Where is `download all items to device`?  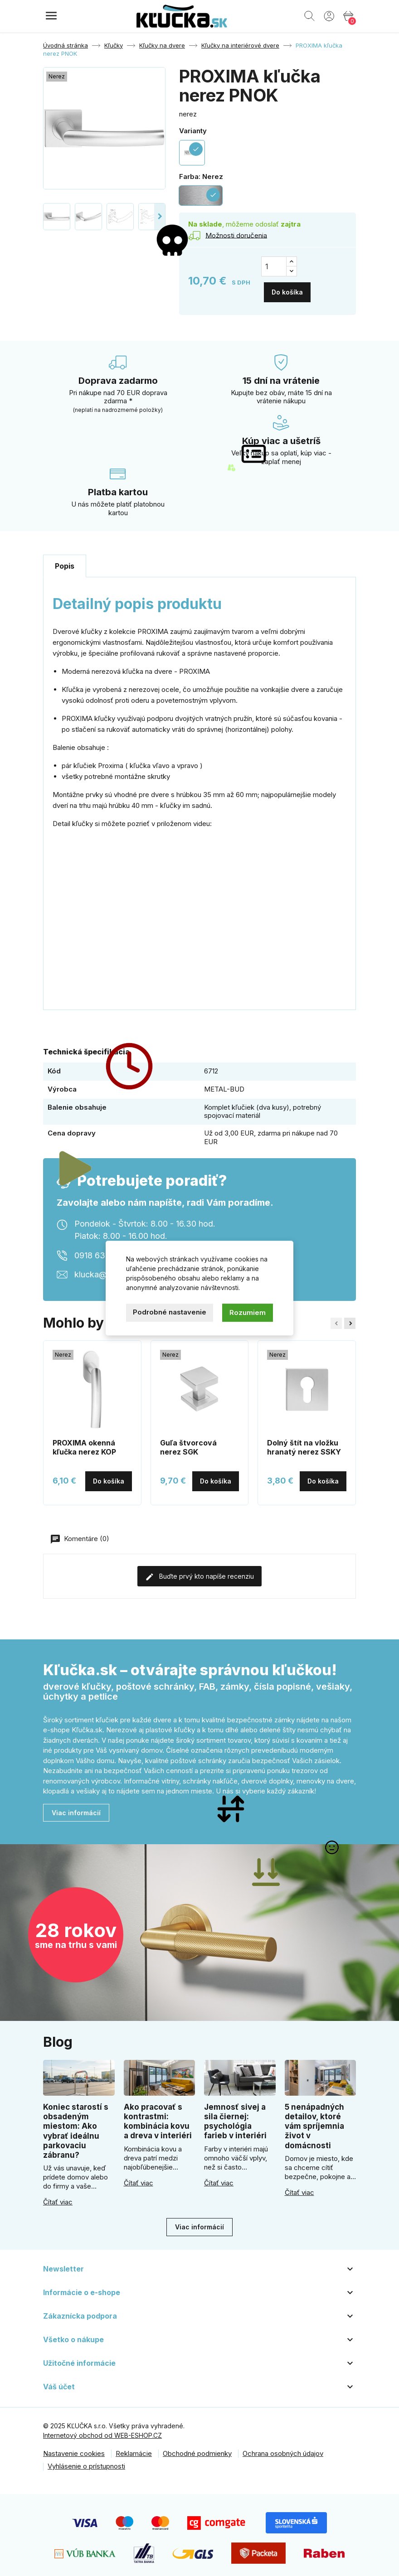
download all items to device is located at coordinates (266, 1872).